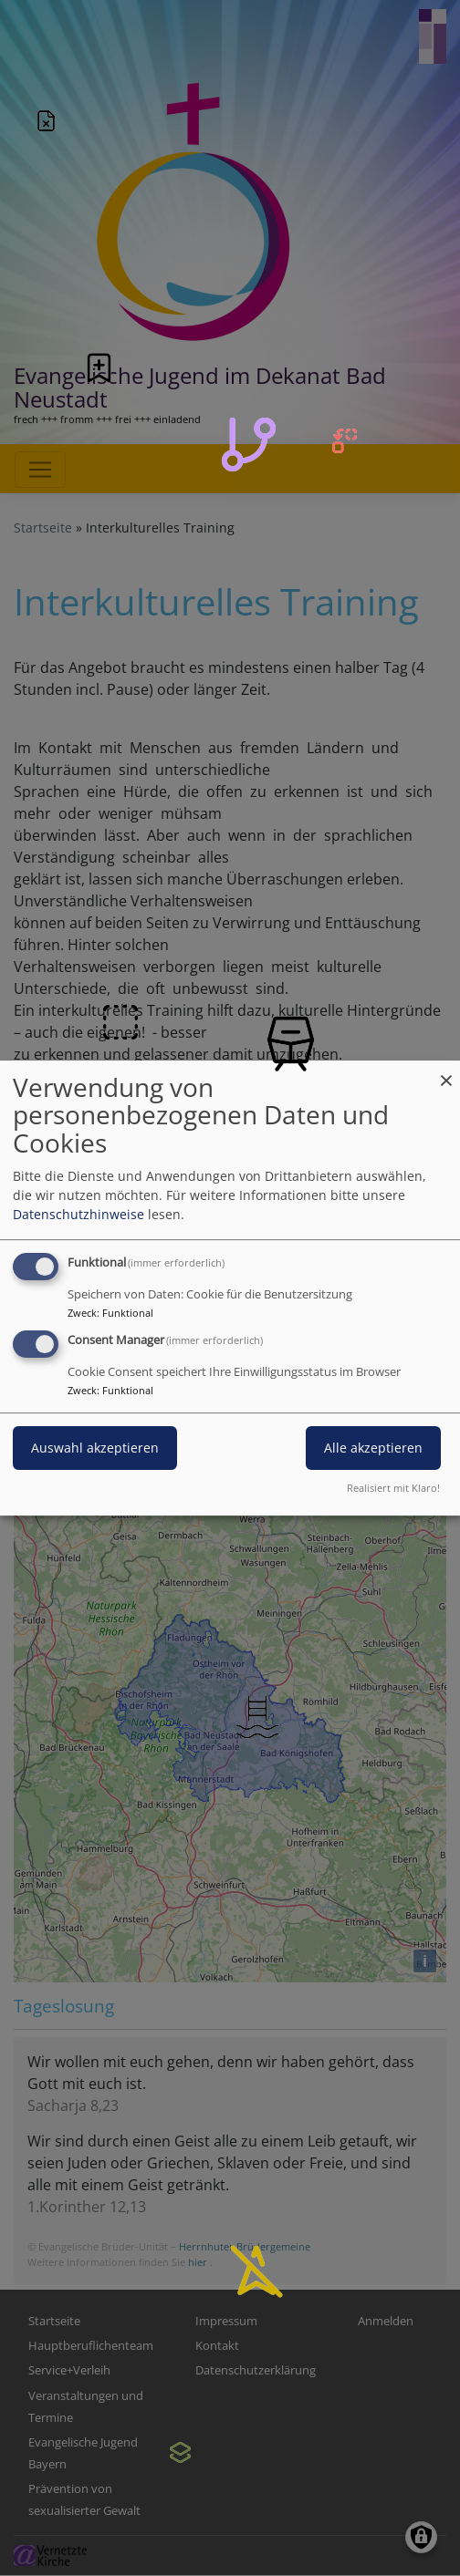 The width and height of the screenshot is (460, 2576). I want to click on add a new bookmark, so click(99, 367).